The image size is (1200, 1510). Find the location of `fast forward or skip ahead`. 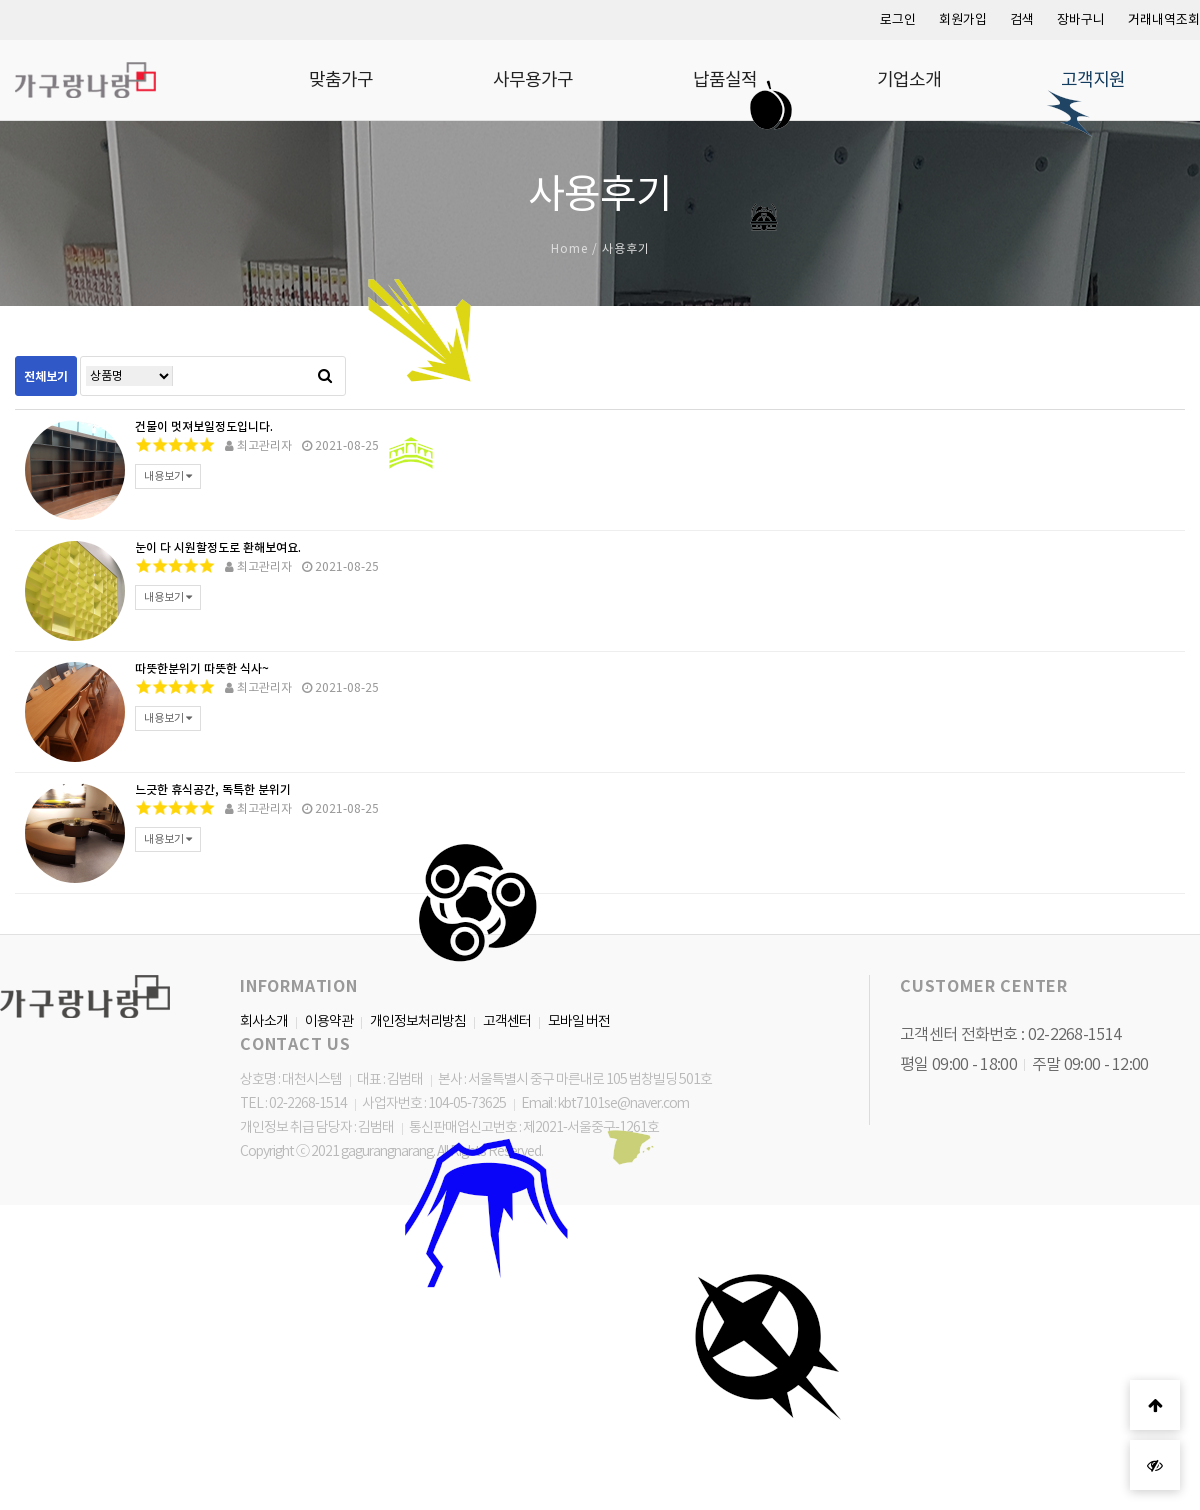

fast forward or skip ahead is located at coordinates (419, 330).